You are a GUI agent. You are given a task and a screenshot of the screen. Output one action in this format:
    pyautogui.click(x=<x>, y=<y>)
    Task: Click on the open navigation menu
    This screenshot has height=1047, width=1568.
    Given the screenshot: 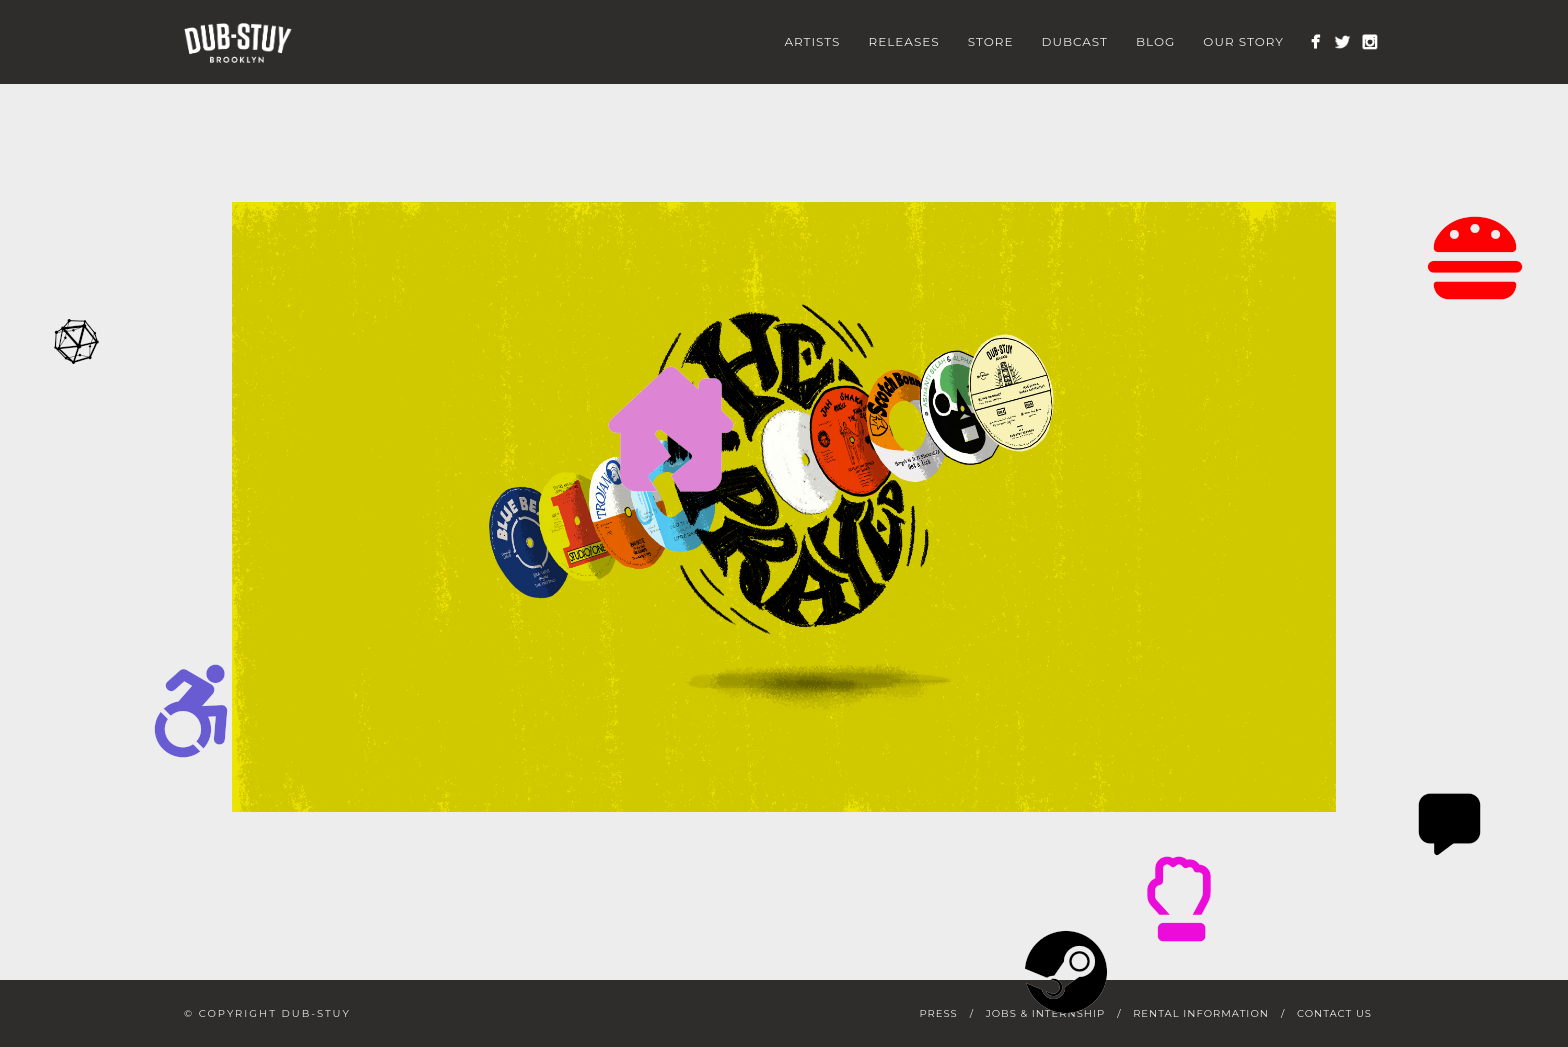 What is the action you would take?
    pyautogui.click(x=1475, y=258)
    